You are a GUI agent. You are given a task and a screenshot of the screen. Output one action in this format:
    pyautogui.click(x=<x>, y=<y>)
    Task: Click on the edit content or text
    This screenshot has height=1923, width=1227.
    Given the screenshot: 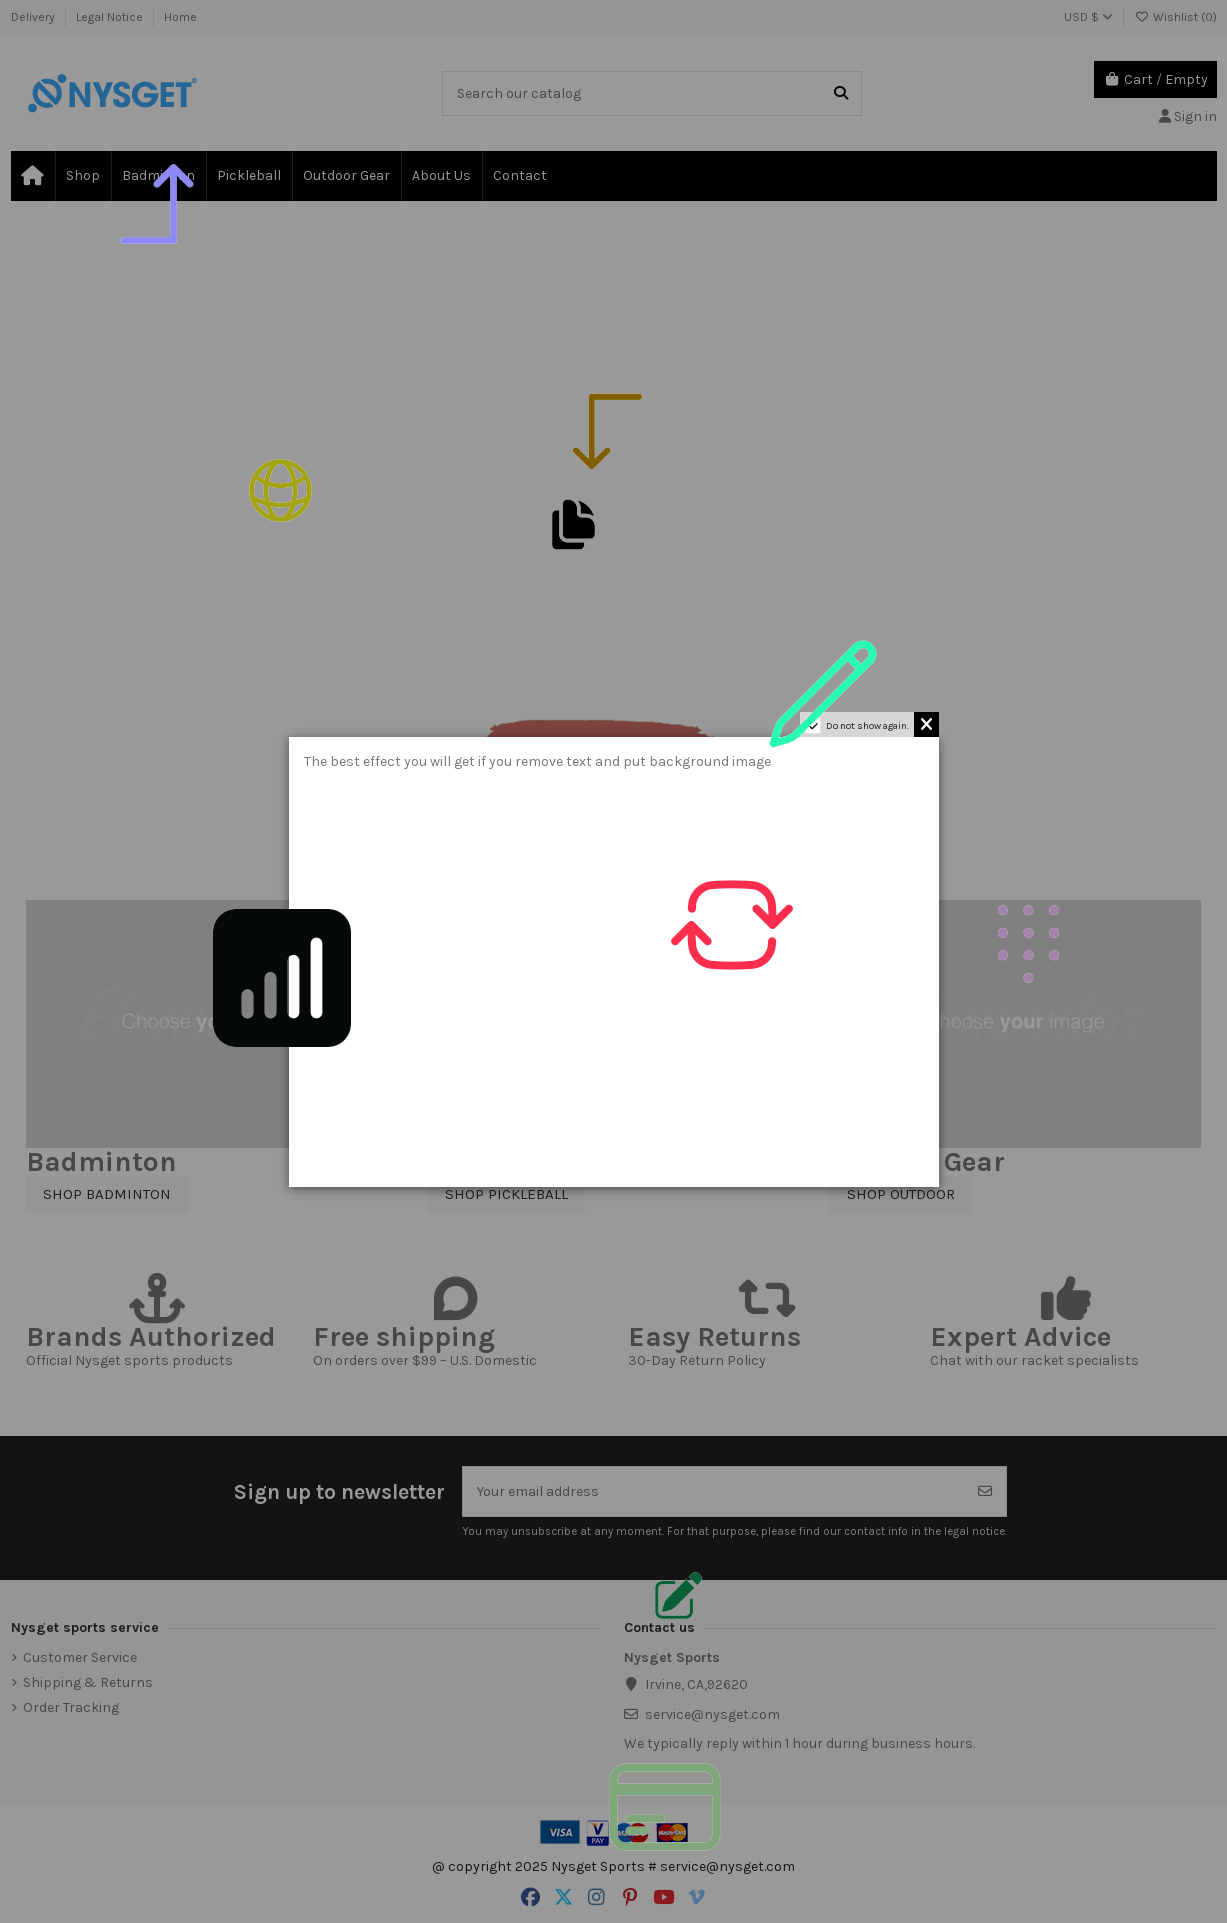 What is the action you would take?
    pyautogui.click(x=823, y=694)
    